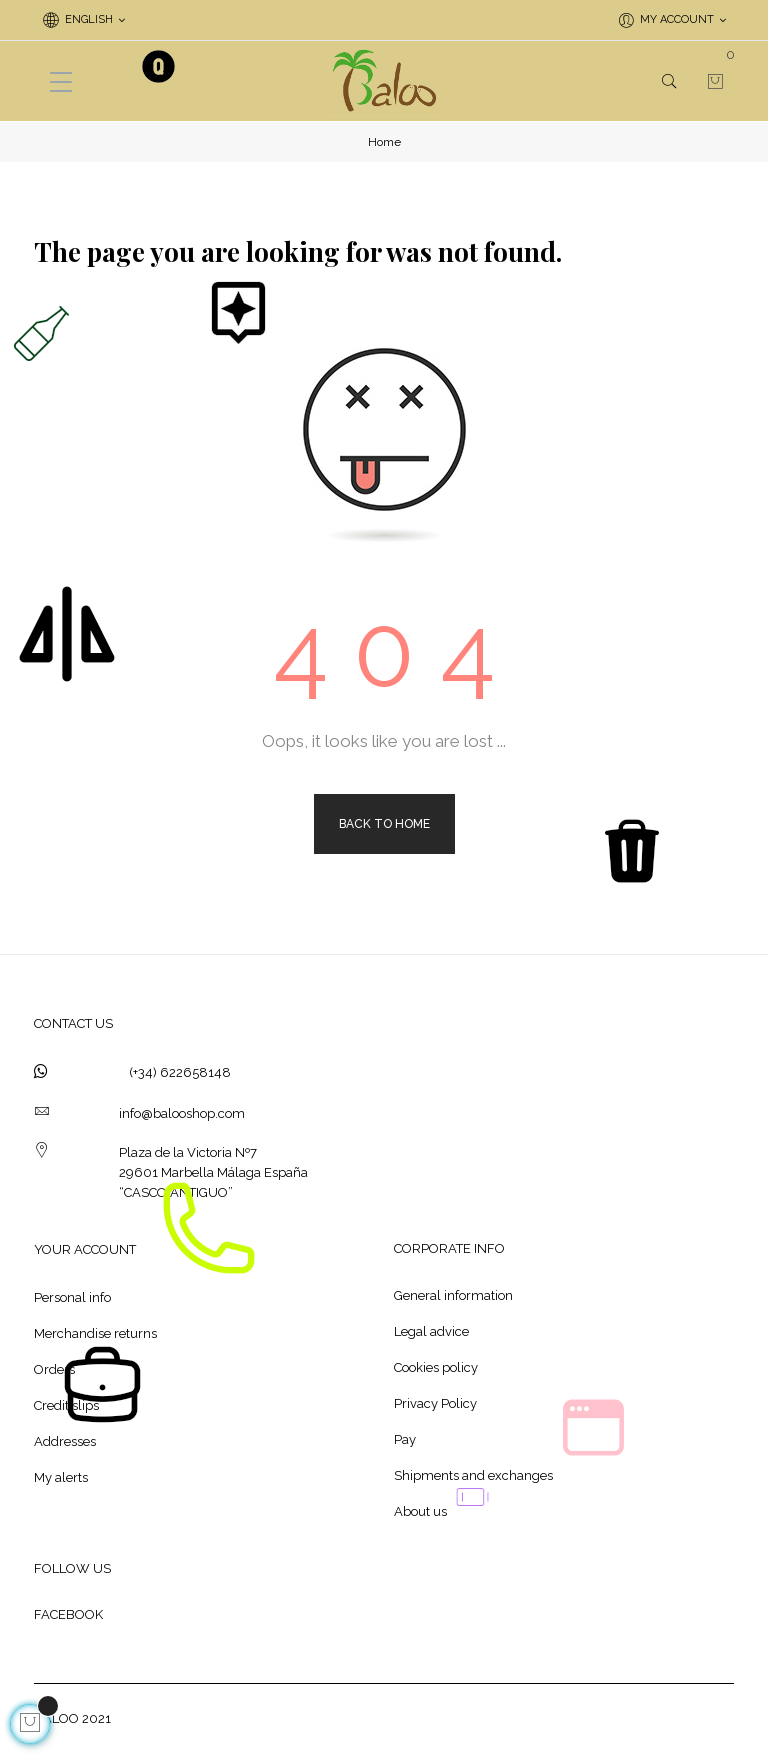  What do you see at coordinates (472, 1497) in the screenshot?
I see `indicates low battery status` at bounding box center [472, 1497].